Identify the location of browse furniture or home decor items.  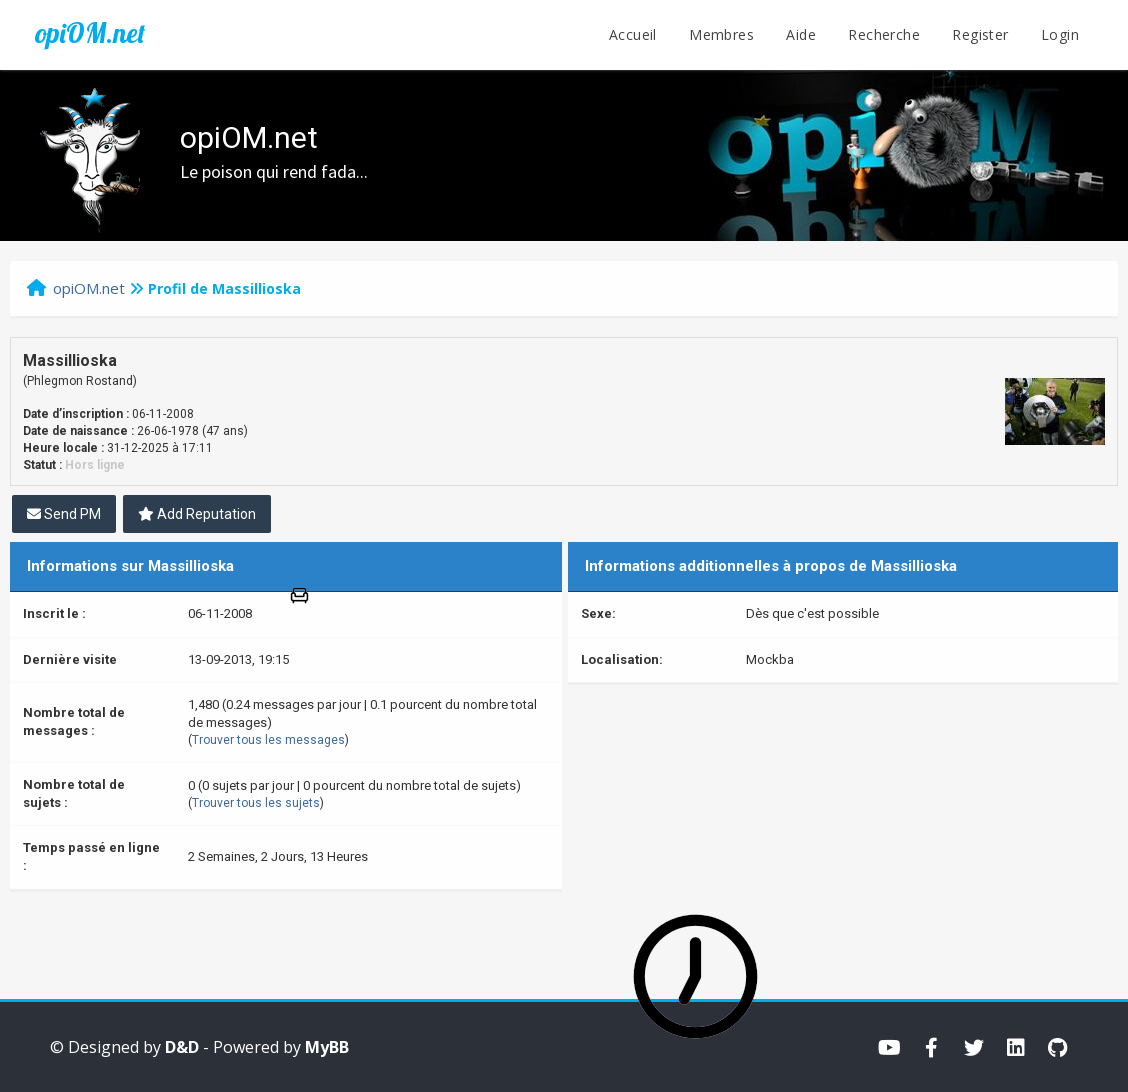
(299, 595).